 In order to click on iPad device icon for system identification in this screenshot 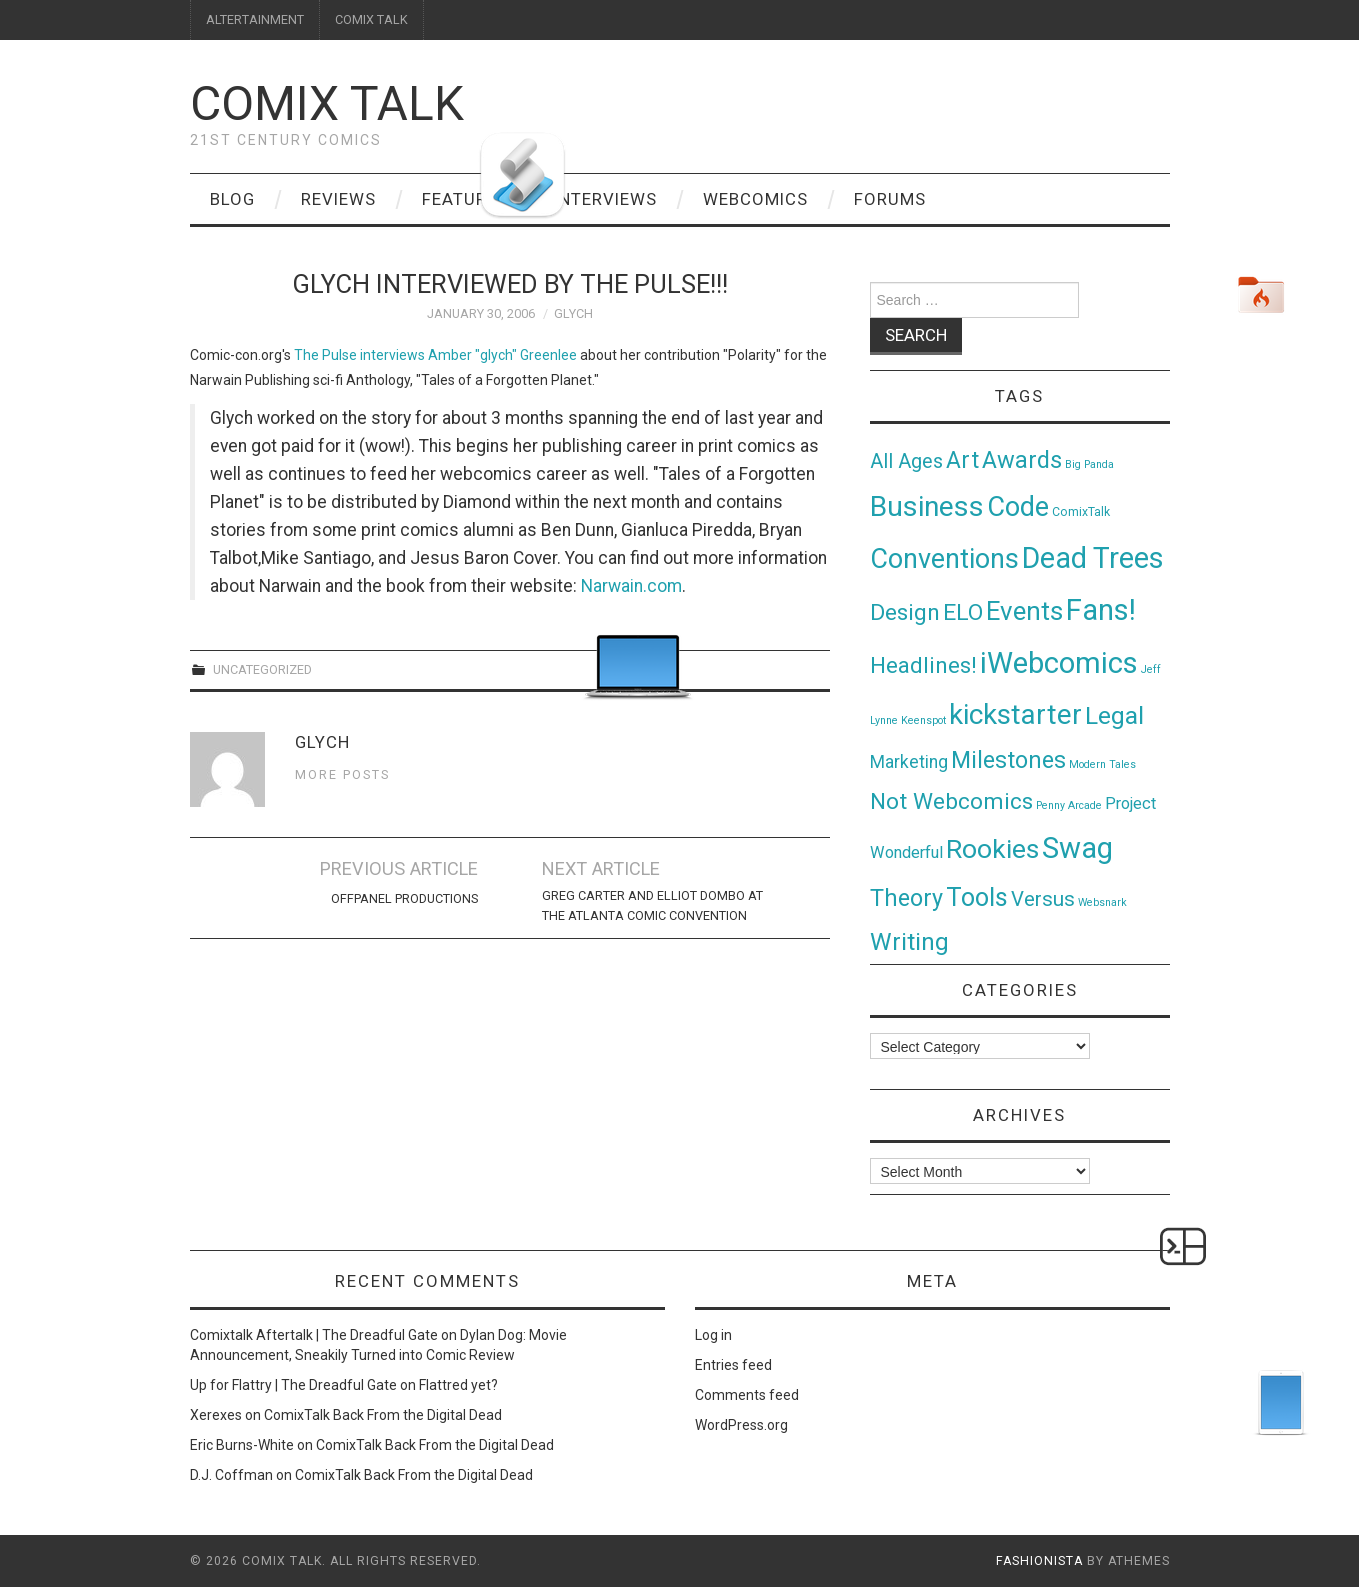, I will do `click(1281, 1403)`.